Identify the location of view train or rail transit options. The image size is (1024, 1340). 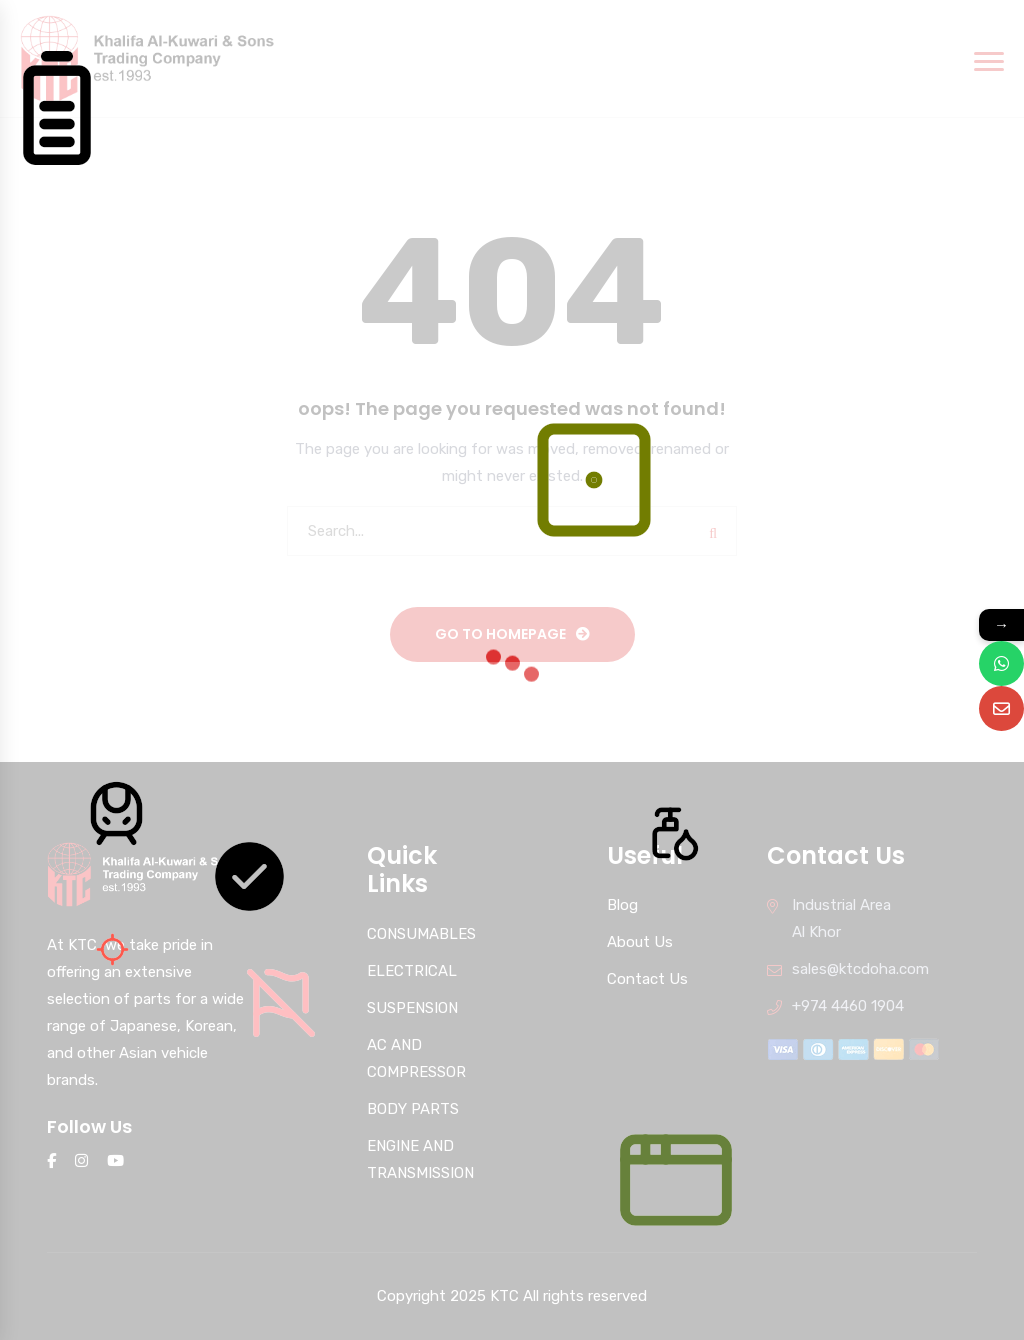
(116, 813).